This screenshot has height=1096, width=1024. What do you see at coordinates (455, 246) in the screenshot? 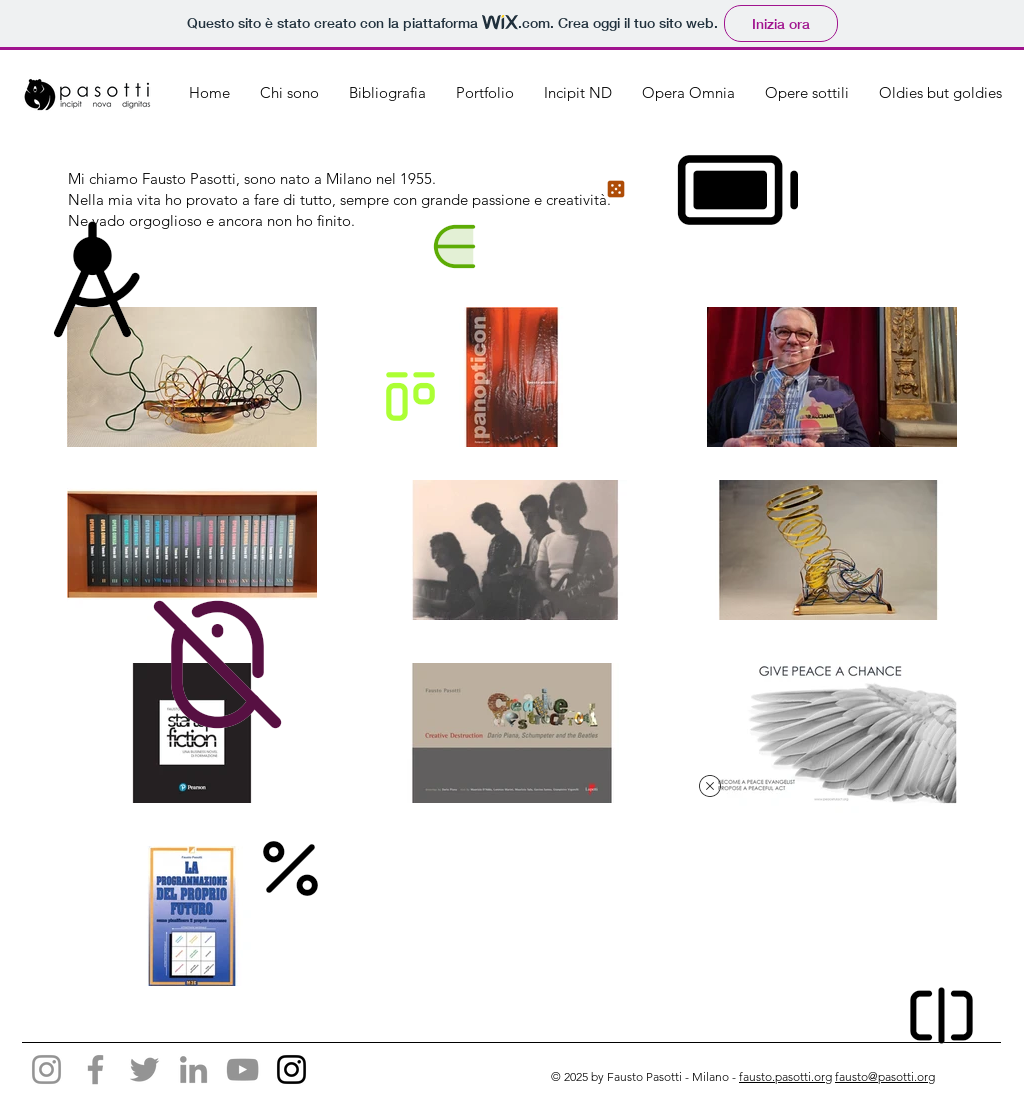
I see `indicates set membership in mathematical notation` at bounding box center [455, 246].